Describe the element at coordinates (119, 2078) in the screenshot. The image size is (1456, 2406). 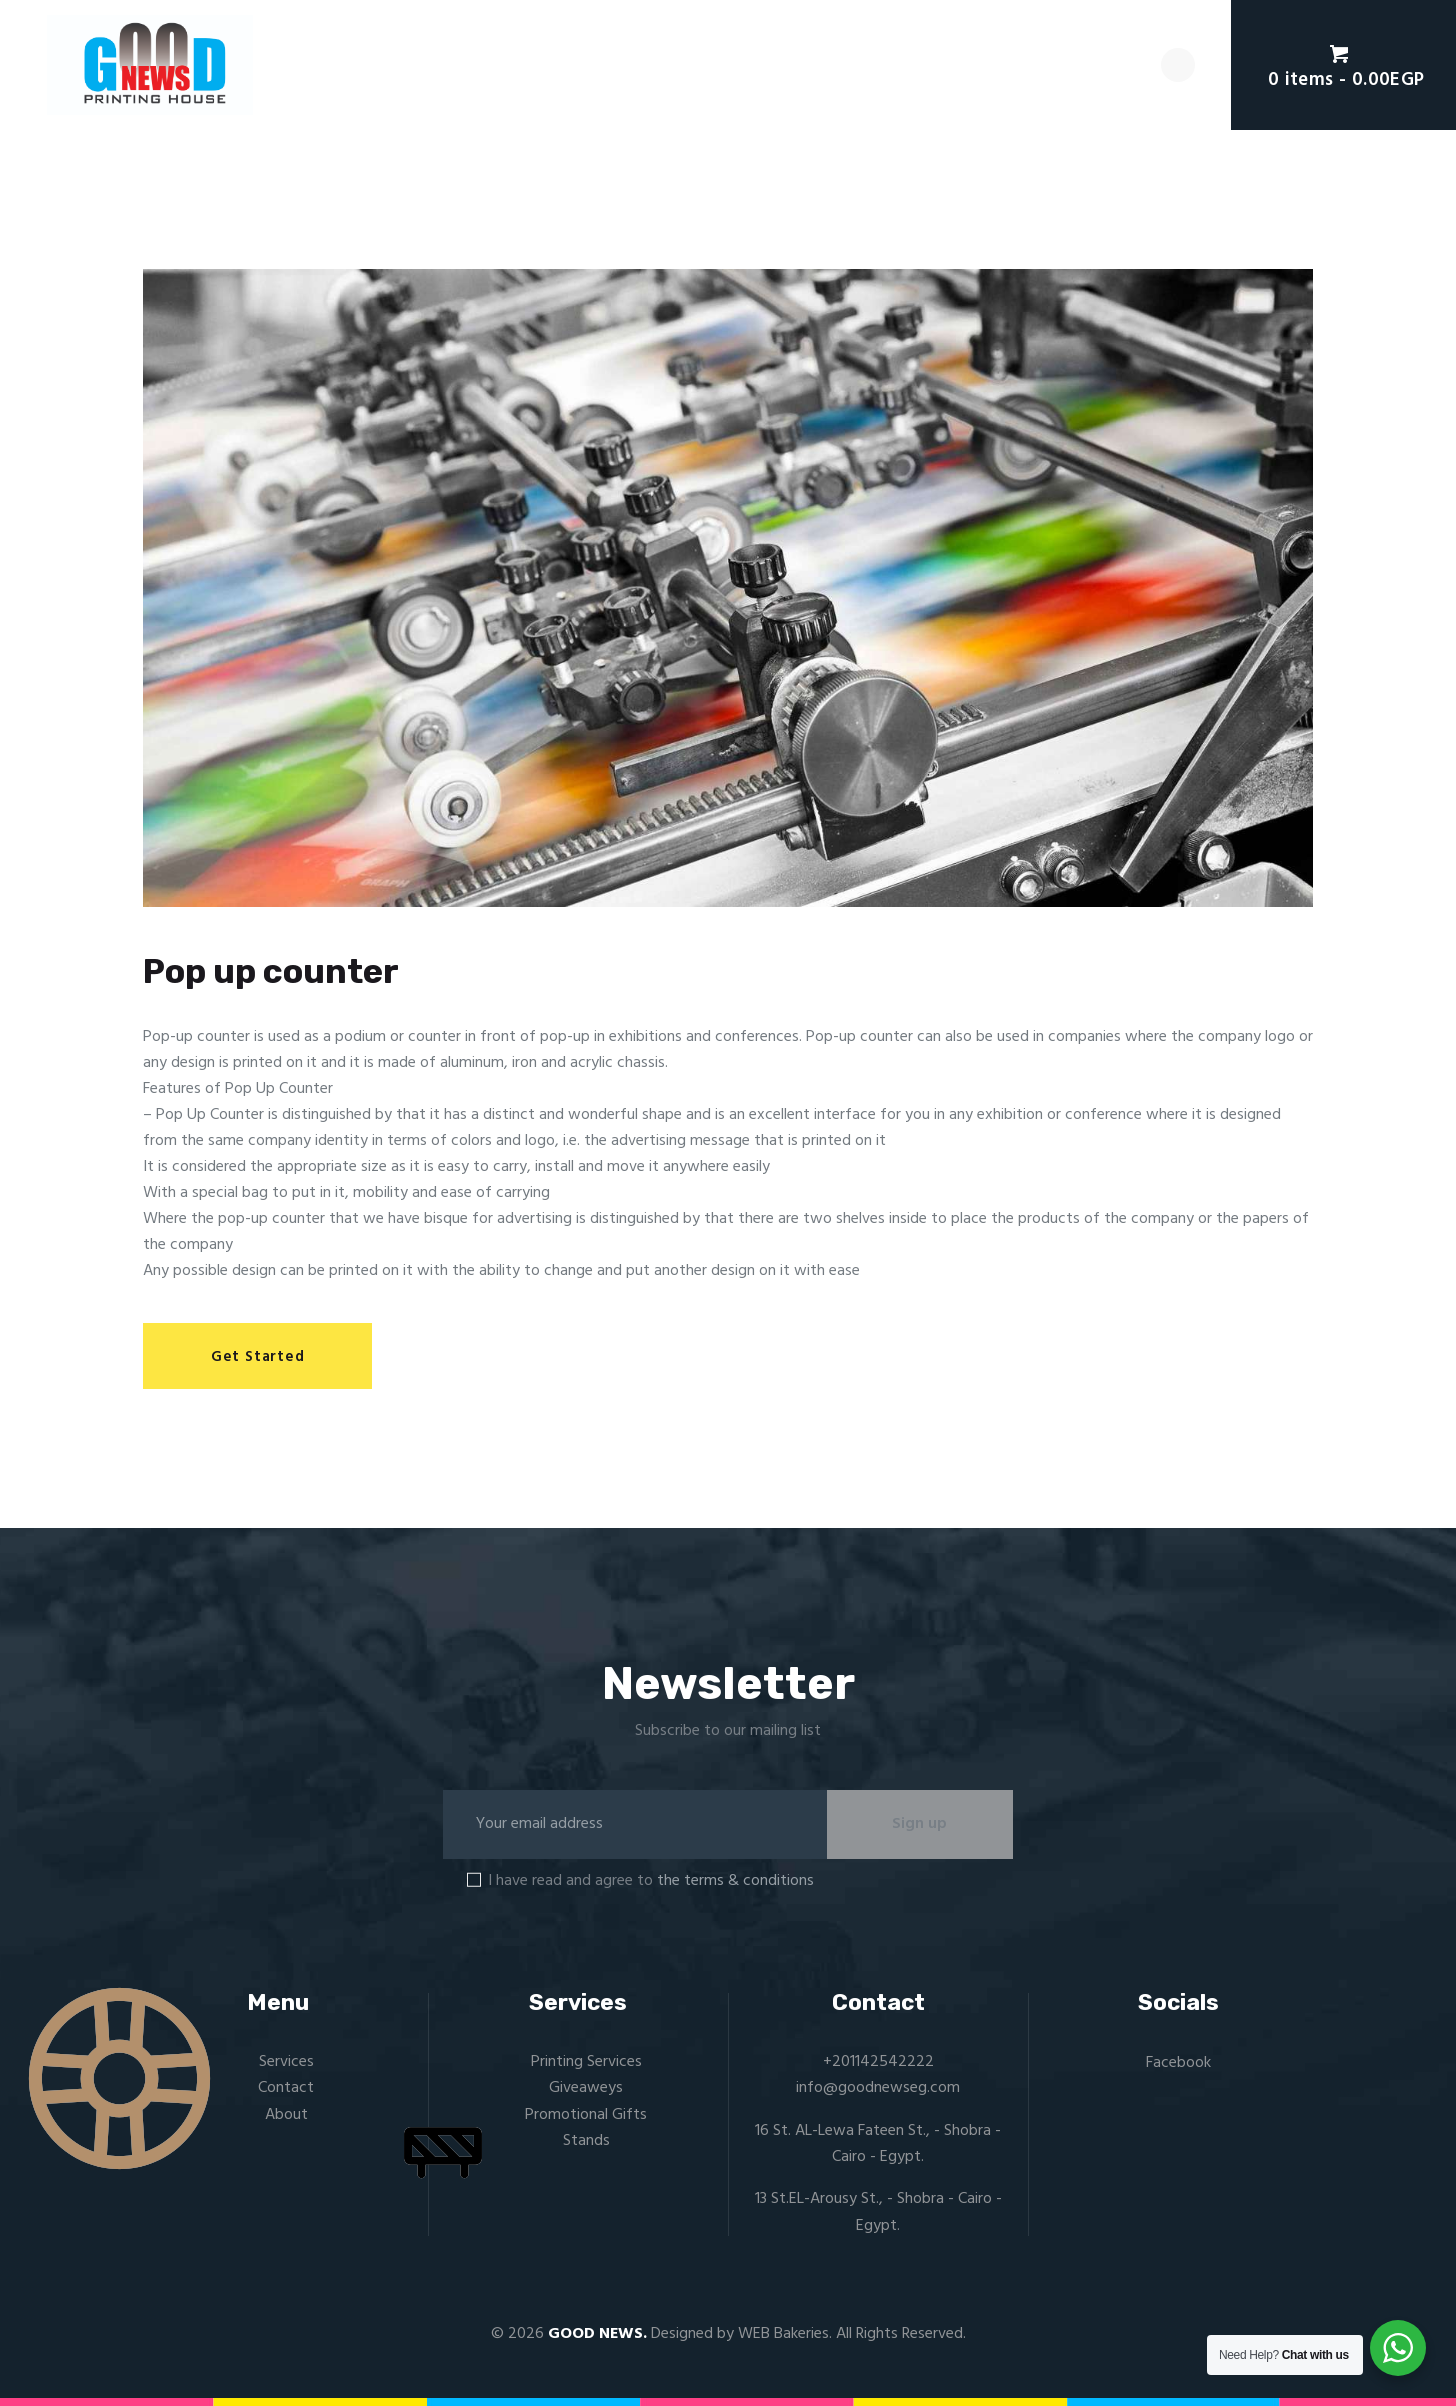
I see `access help or support center` at that location.